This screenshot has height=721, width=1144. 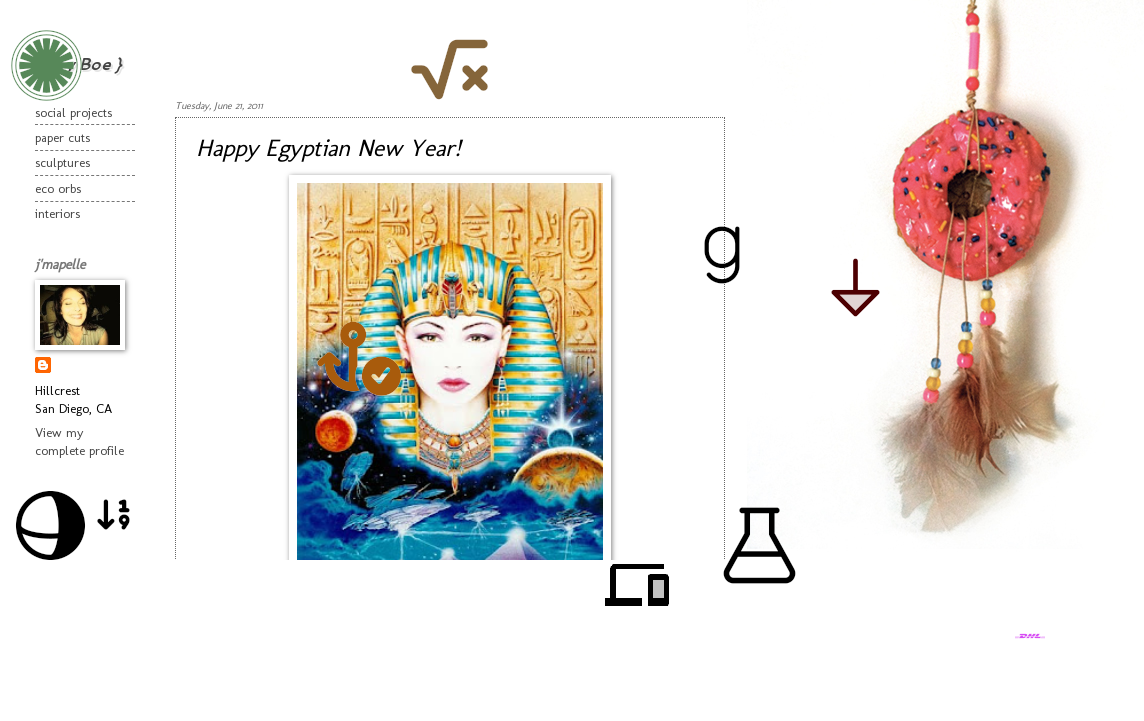 What do you see at coordinates (759, 545) in the screenshot?
I see `access experimental or beta features` at bounding box center [759, 545].